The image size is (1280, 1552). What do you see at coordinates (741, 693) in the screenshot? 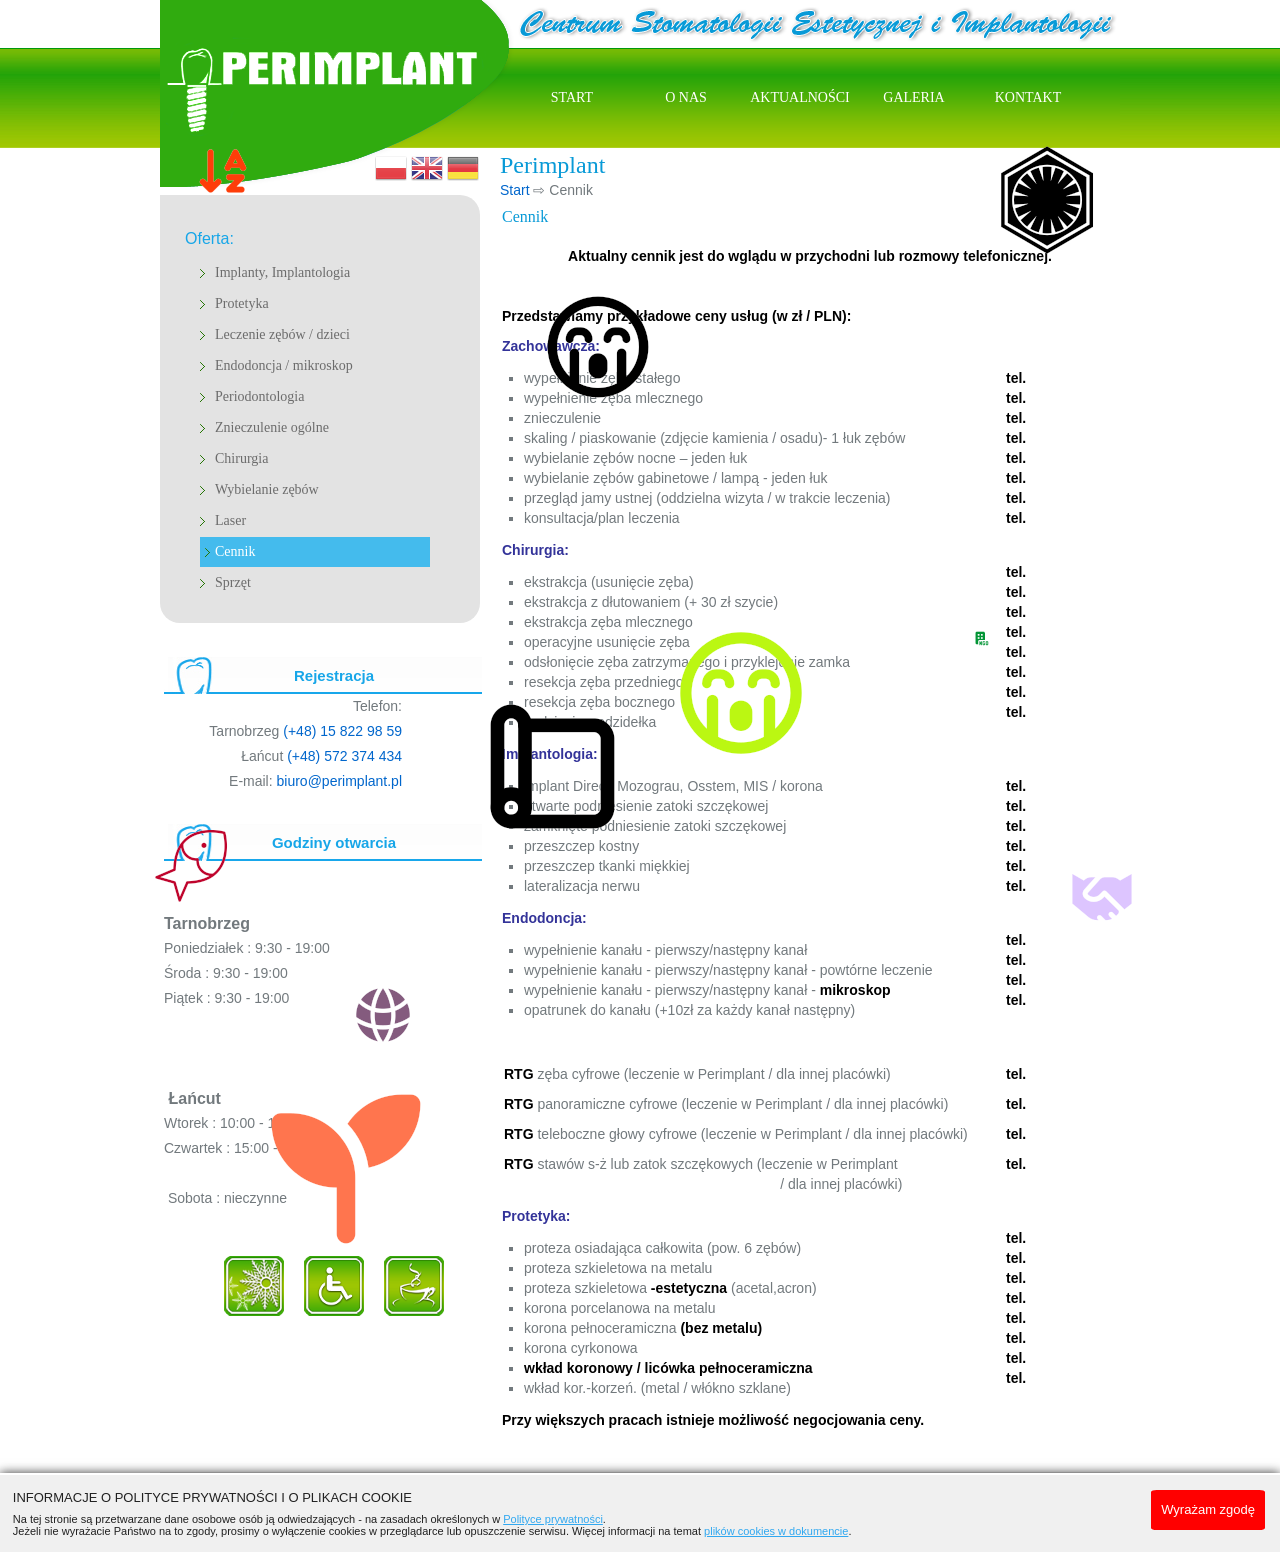
I see `indicates a sad or crying emotional state` at bounding box center [741, 693].